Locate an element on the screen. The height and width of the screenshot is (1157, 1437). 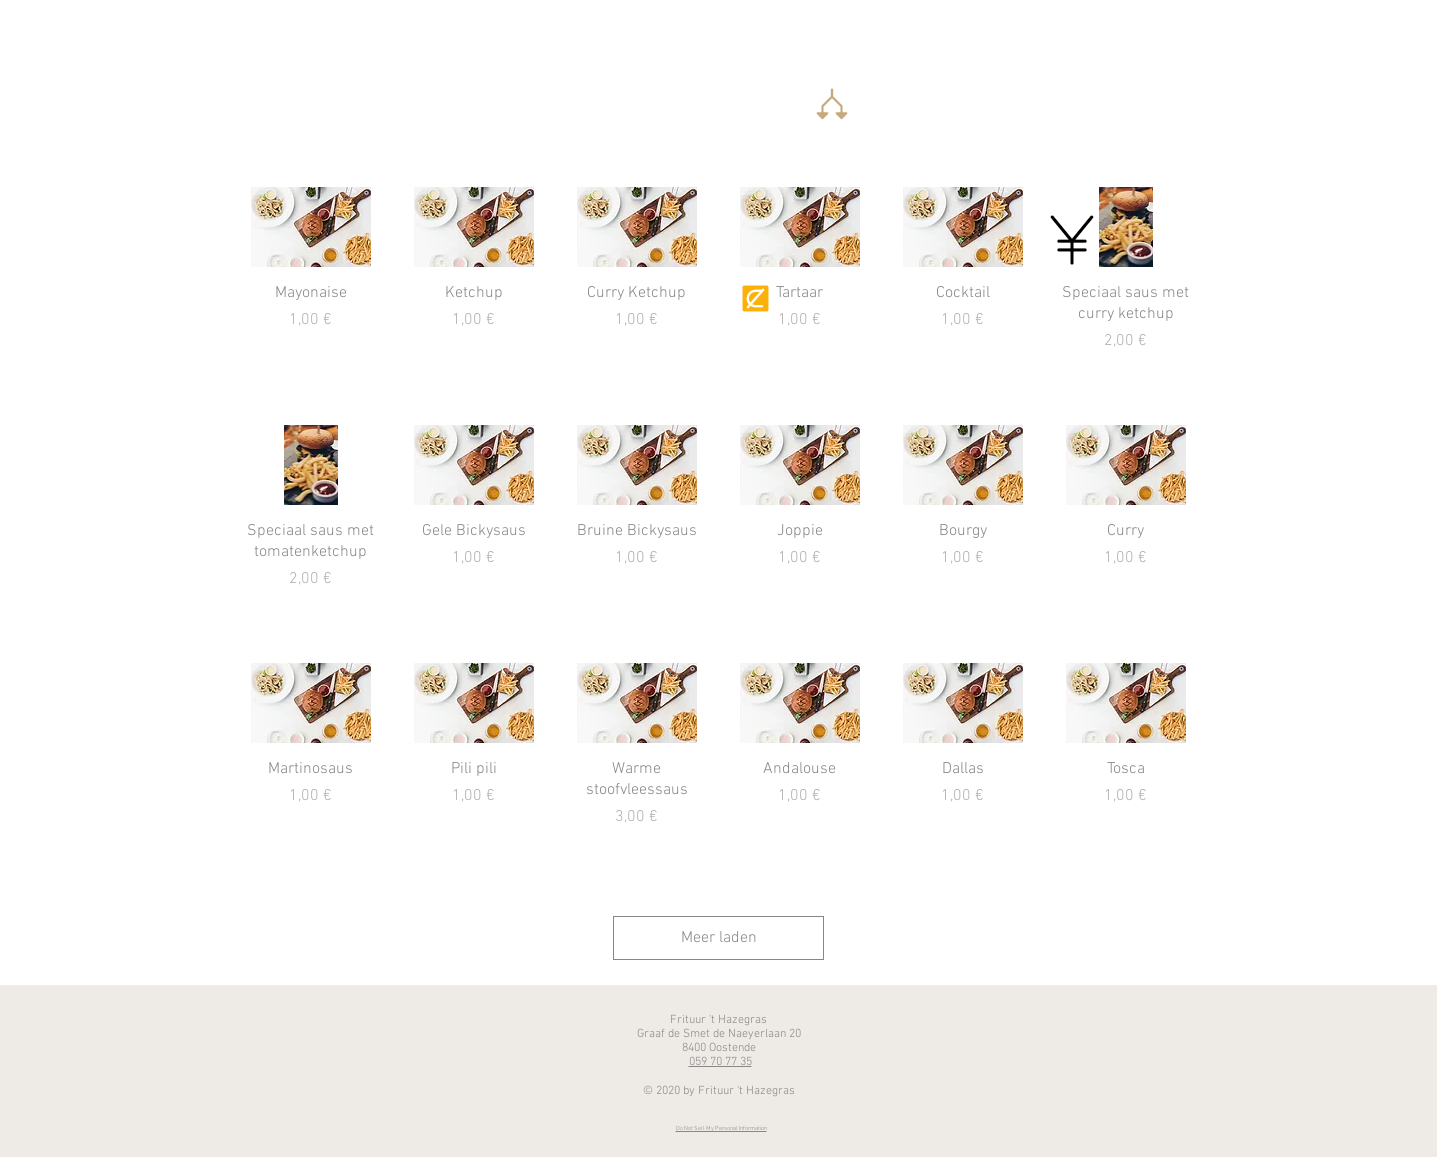
split content into multiple paths is located at coordinates (832, 105).